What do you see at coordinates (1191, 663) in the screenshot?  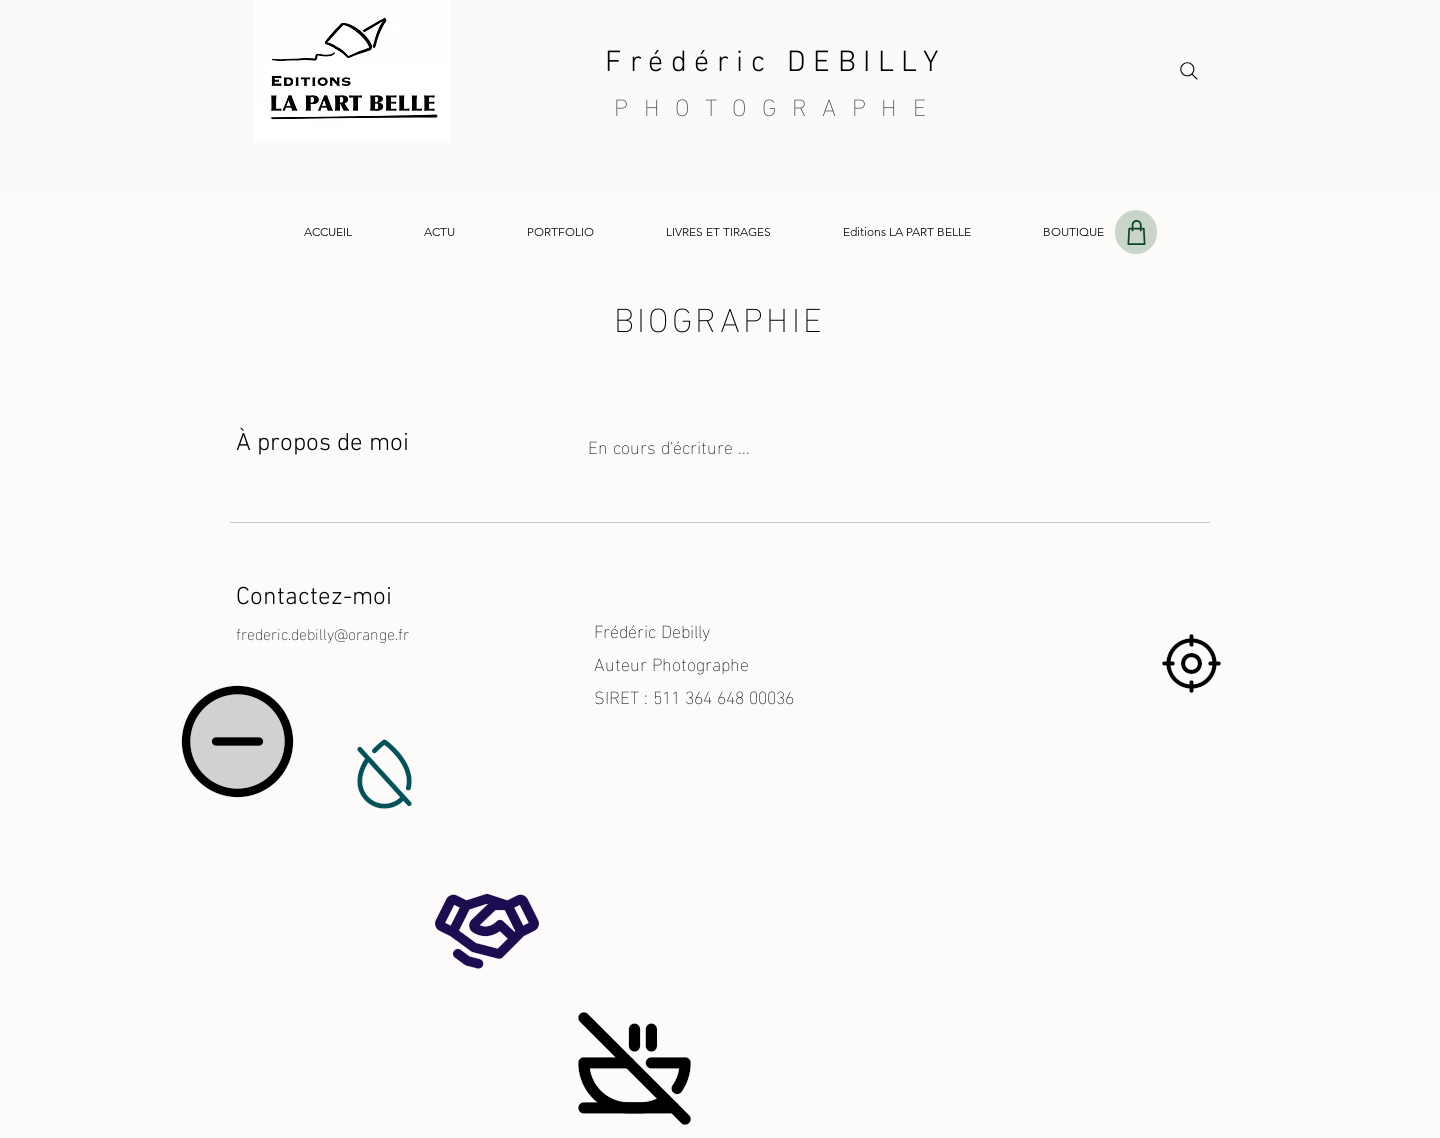 I see `center map on current location` at bounding box center [1191, 663].